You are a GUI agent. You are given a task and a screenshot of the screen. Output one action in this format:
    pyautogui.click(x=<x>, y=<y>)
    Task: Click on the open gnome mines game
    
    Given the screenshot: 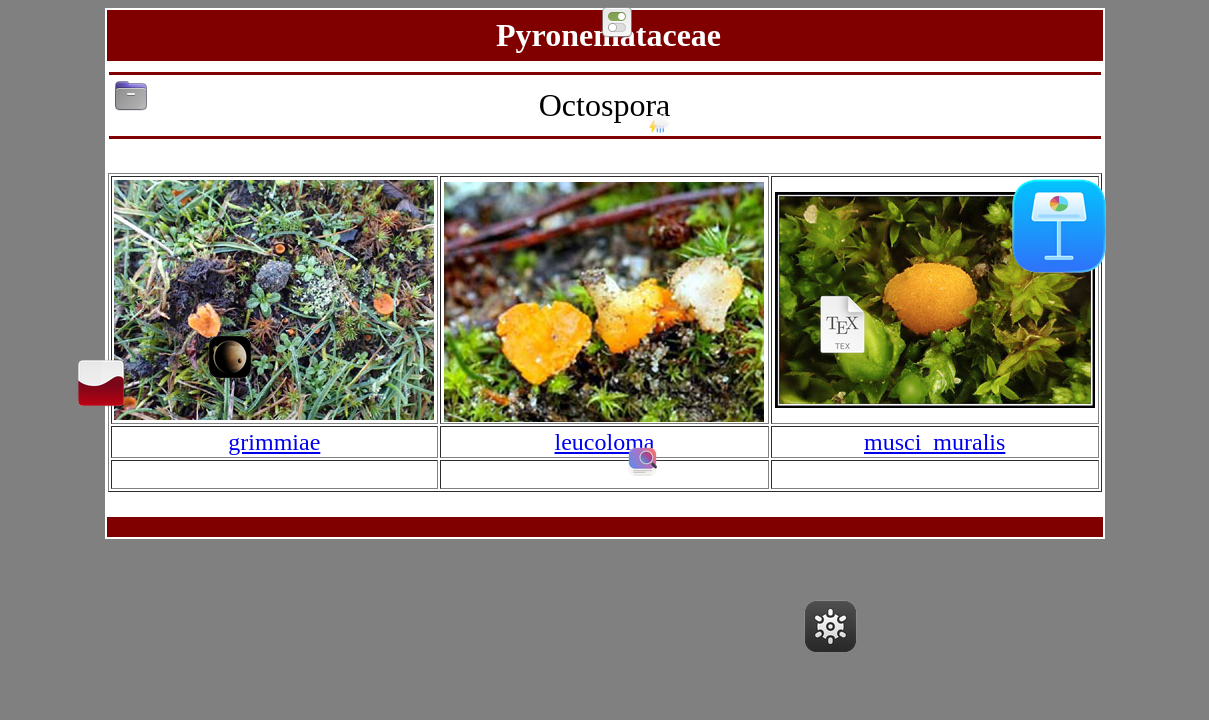 What is the action you would take?
    pyautogui.click(x=830, y=626)
    